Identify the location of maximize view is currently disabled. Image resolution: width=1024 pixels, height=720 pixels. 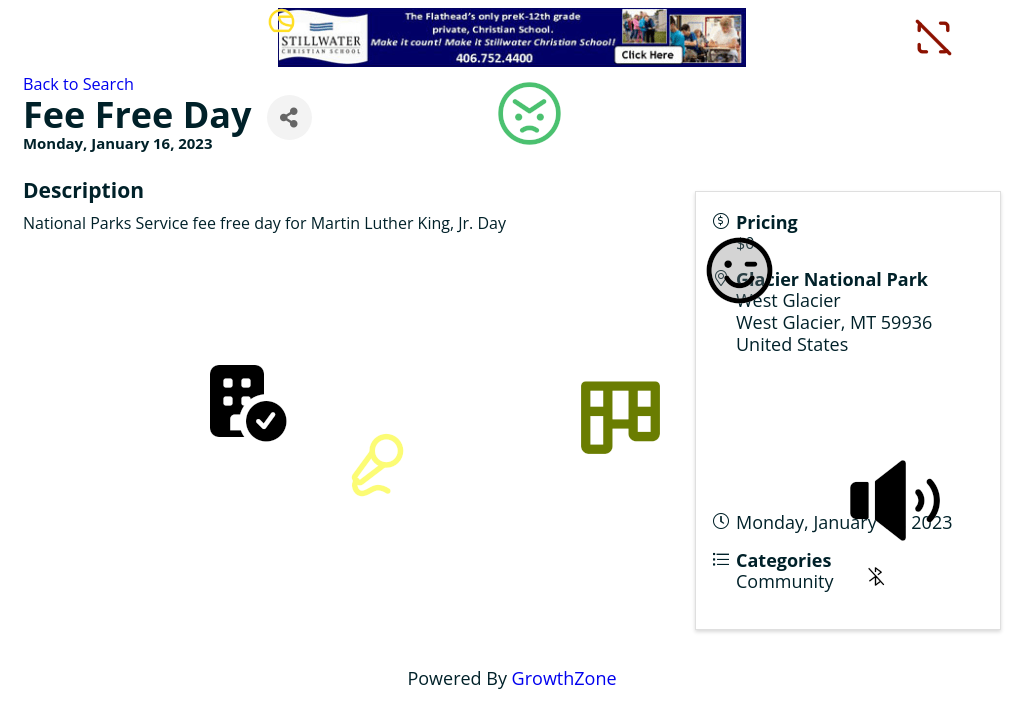
(933, 37).